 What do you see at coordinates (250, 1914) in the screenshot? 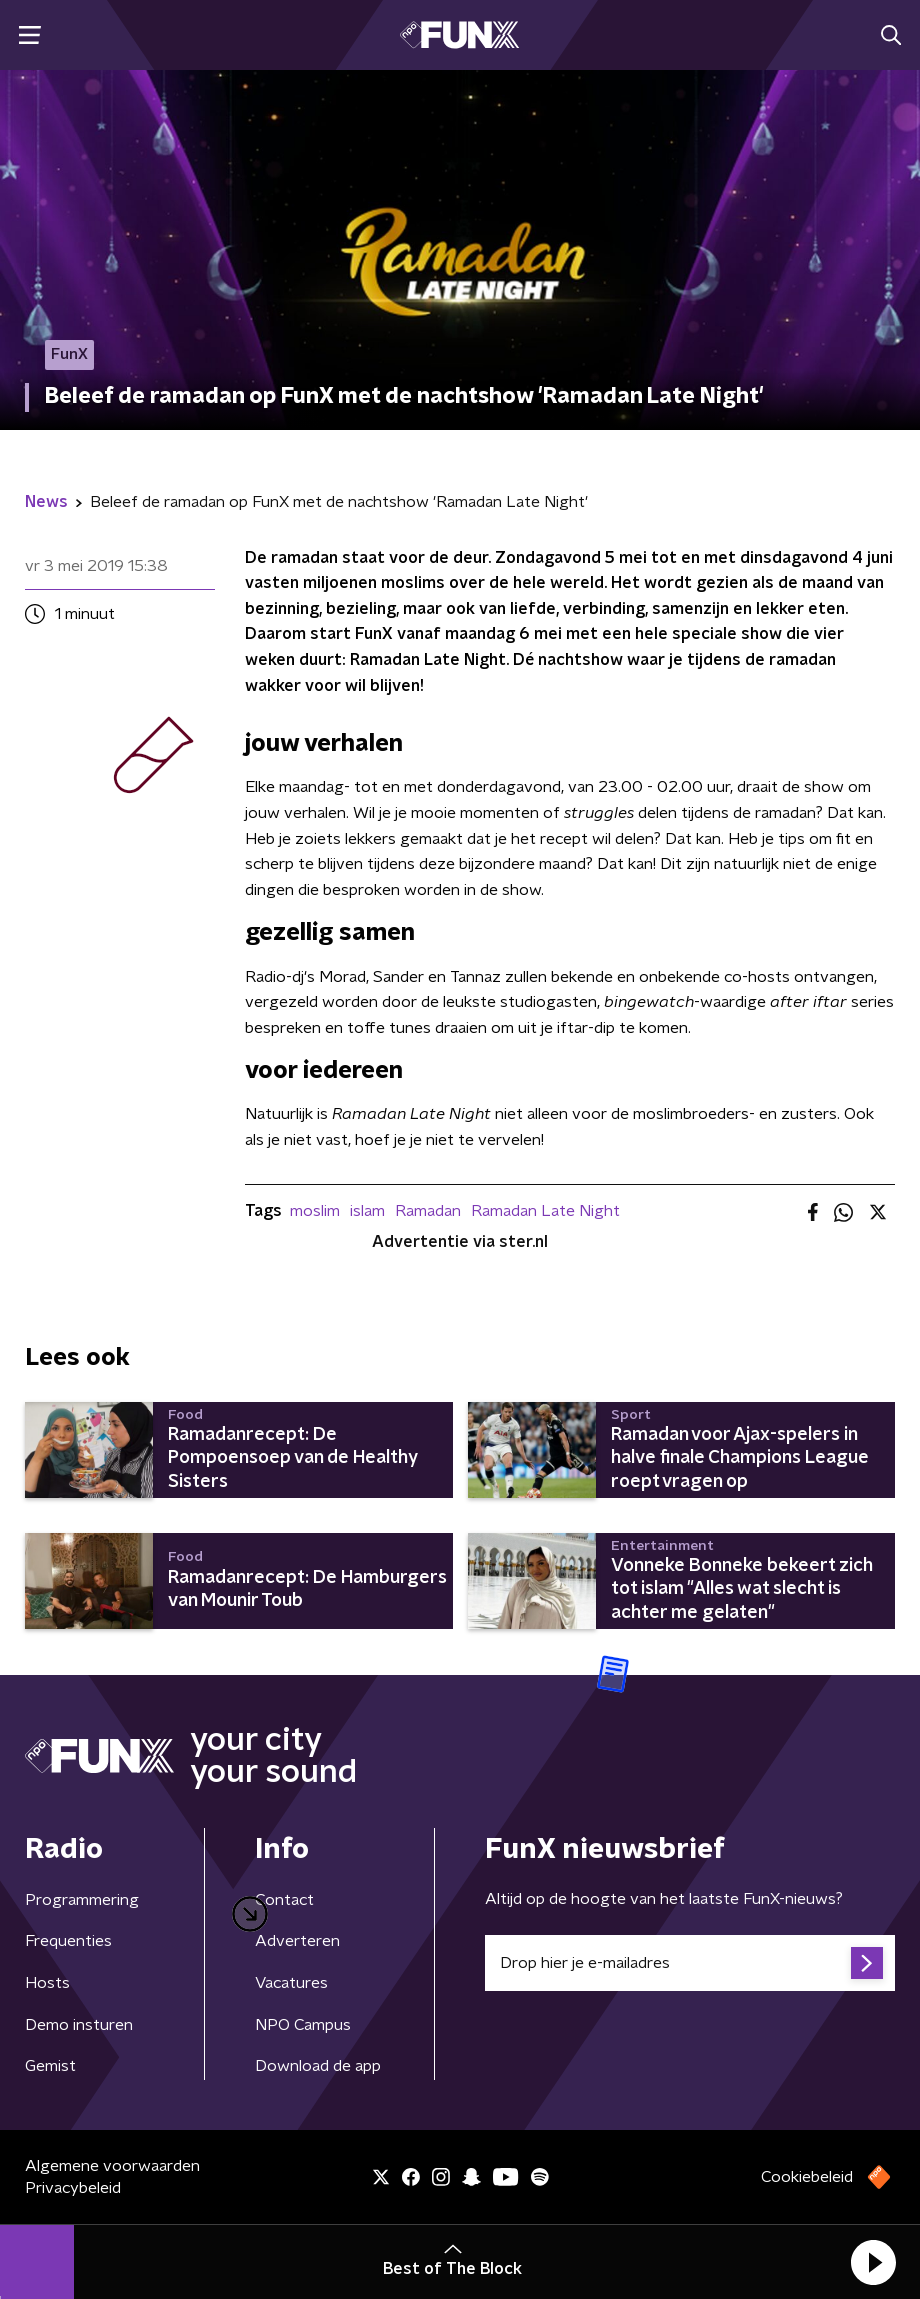
I see `navigate to the next item or section` at bounding box center [250, 1914].